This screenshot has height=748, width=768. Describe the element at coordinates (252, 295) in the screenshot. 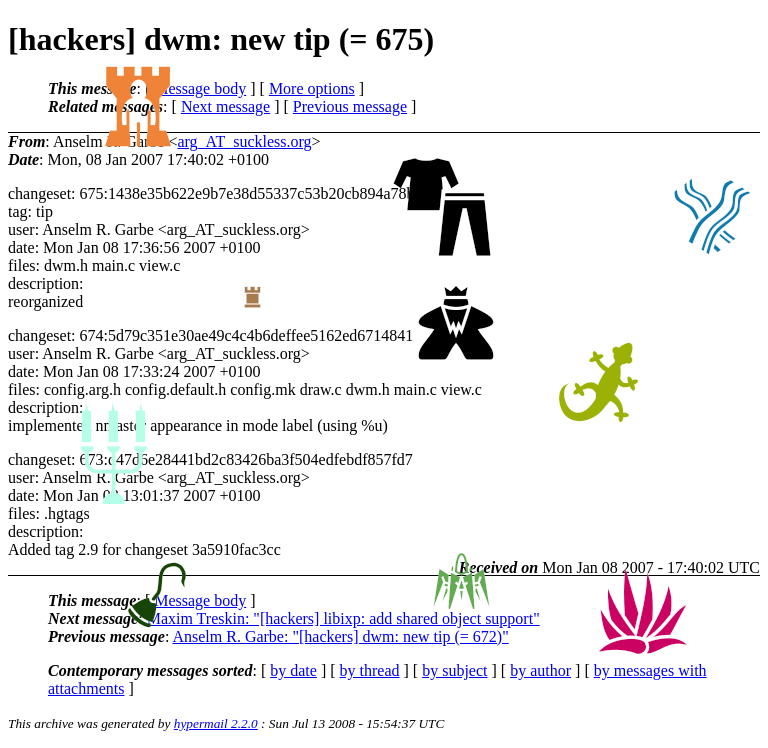

I see `play chess or access chess game` at that location.